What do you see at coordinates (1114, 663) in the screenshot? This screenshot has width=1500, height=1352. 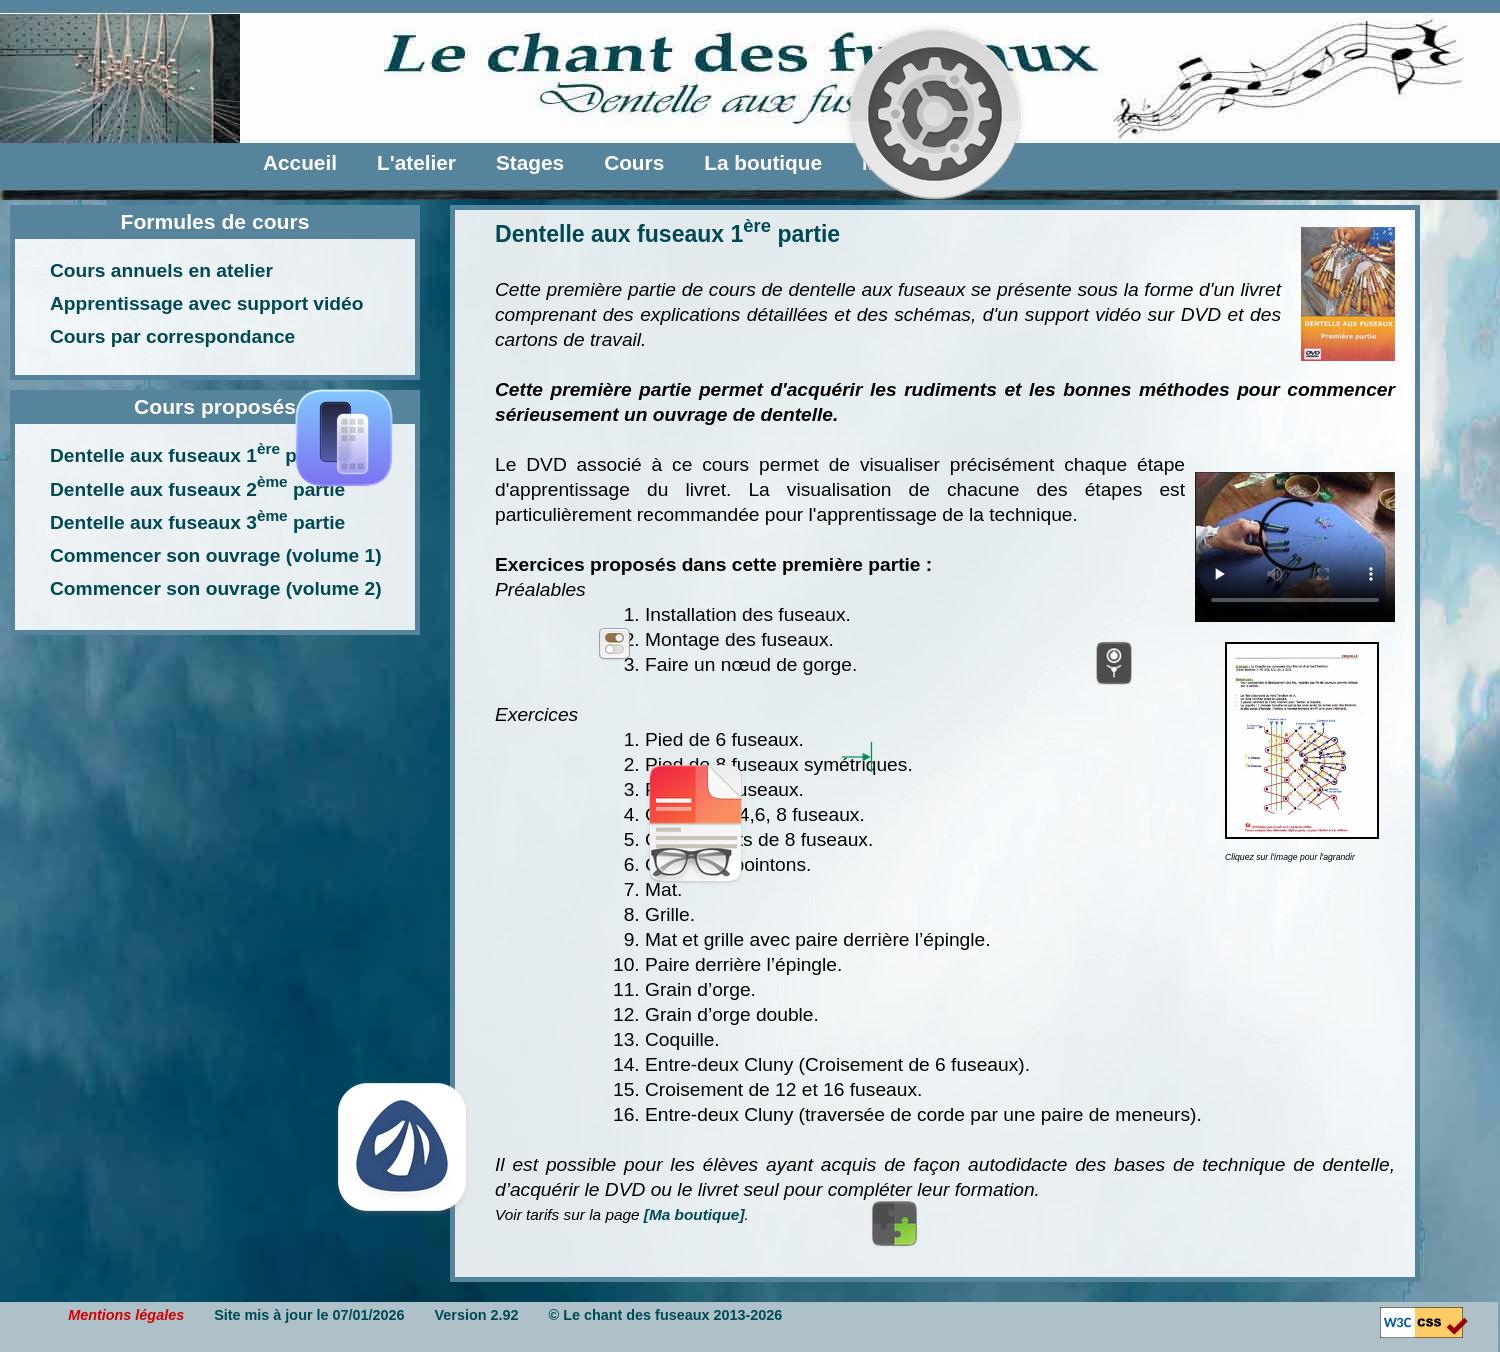 I see `open déjà dup backup application` at bounding box center [1114, 663].